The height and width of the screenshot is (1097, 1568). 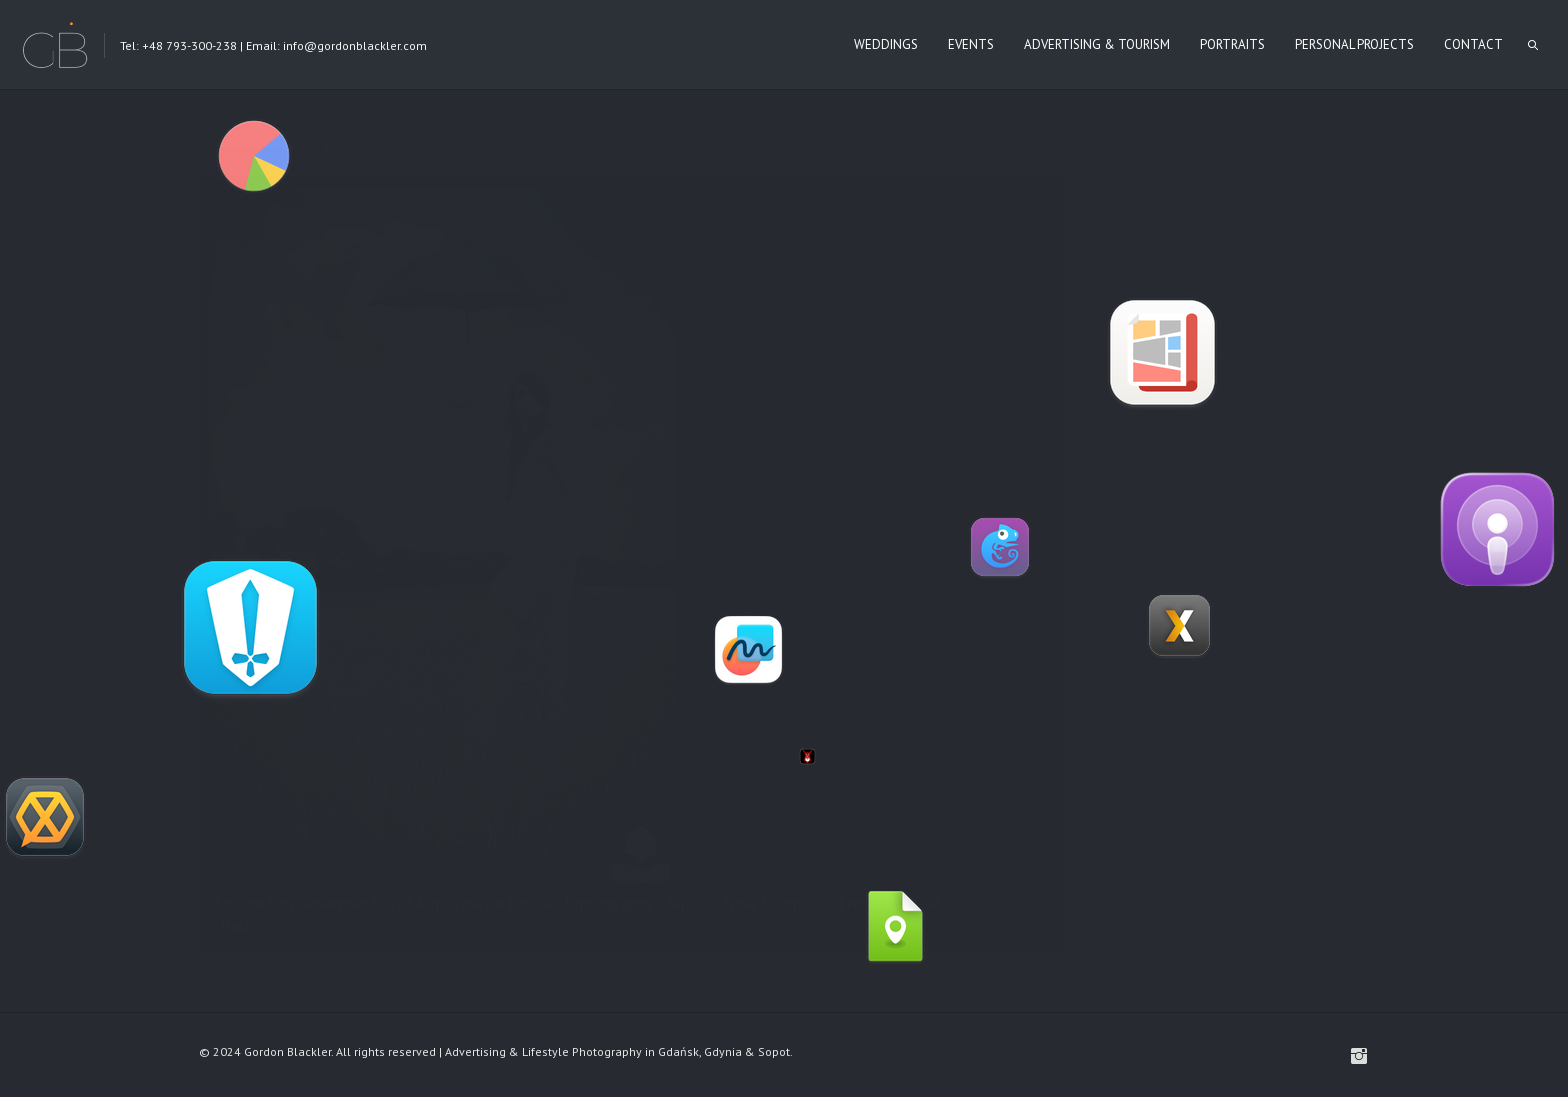 What do you see at coordinates (807, 756) in the screenshot?
I see `launch dungeon keeper game` at bounding box center [807, 756].